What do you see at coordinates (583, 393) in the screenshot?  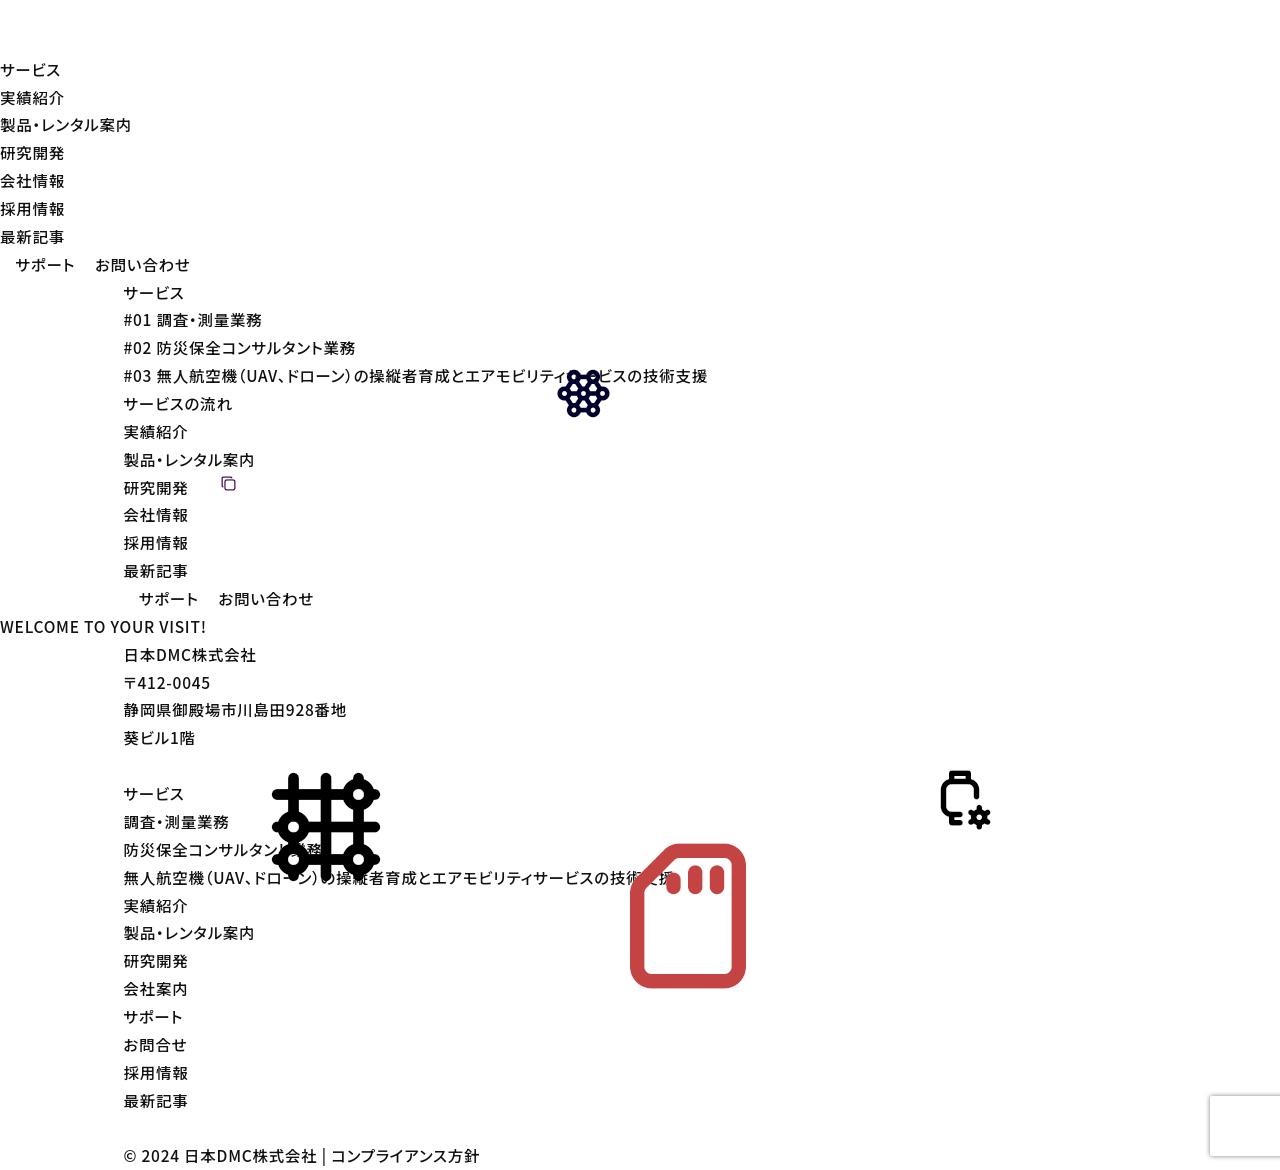 I see `view star-ring network topology` at bounding box center [583, 393].